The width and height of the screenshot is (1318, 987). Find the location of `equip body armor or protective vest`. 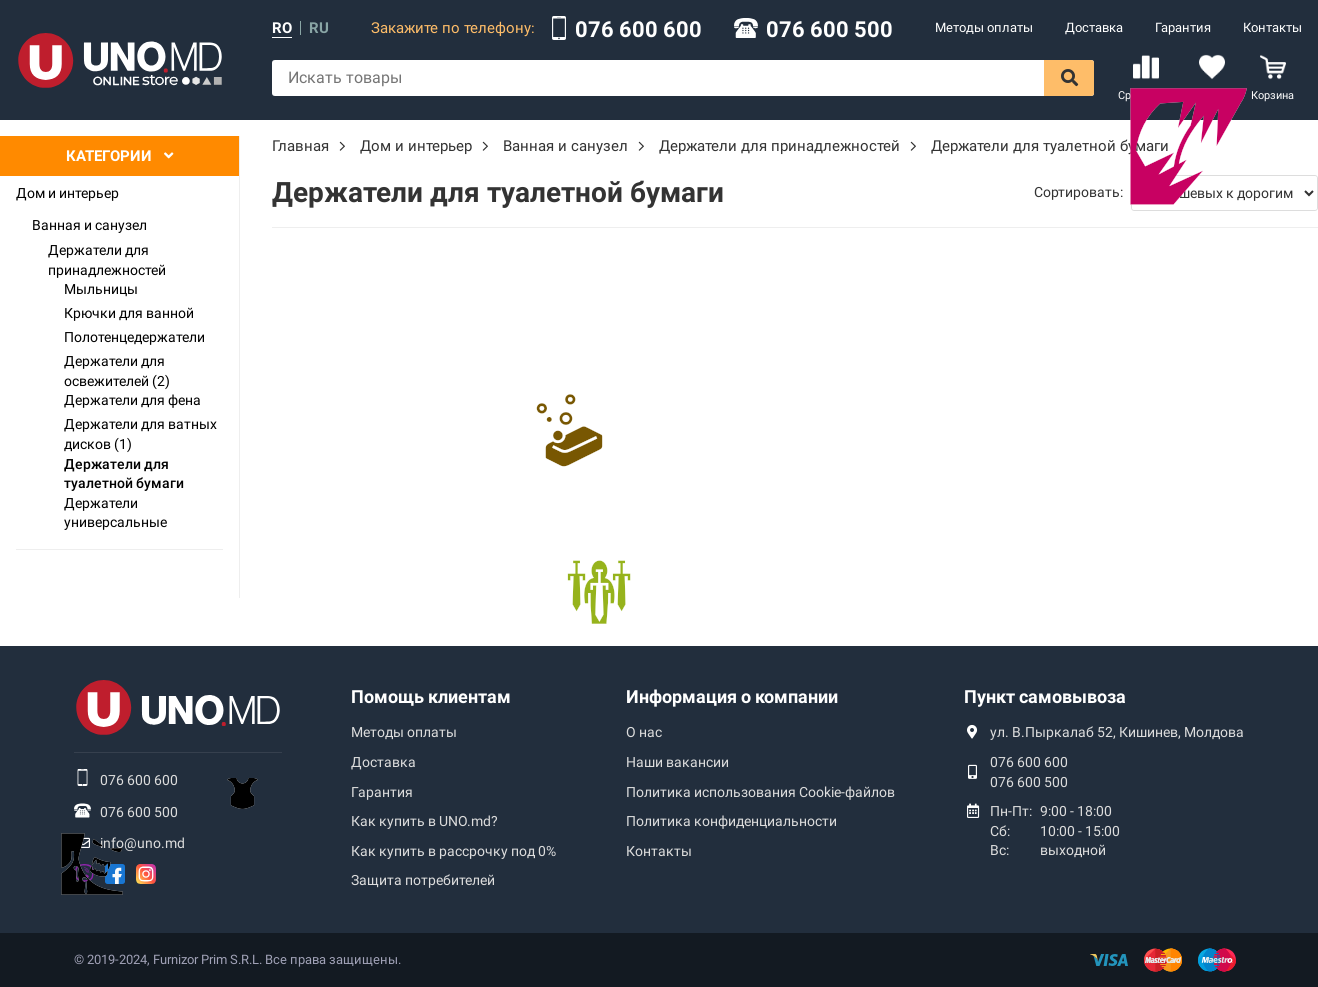

equip body armor or protective vest is located at coordinates (242, 793).